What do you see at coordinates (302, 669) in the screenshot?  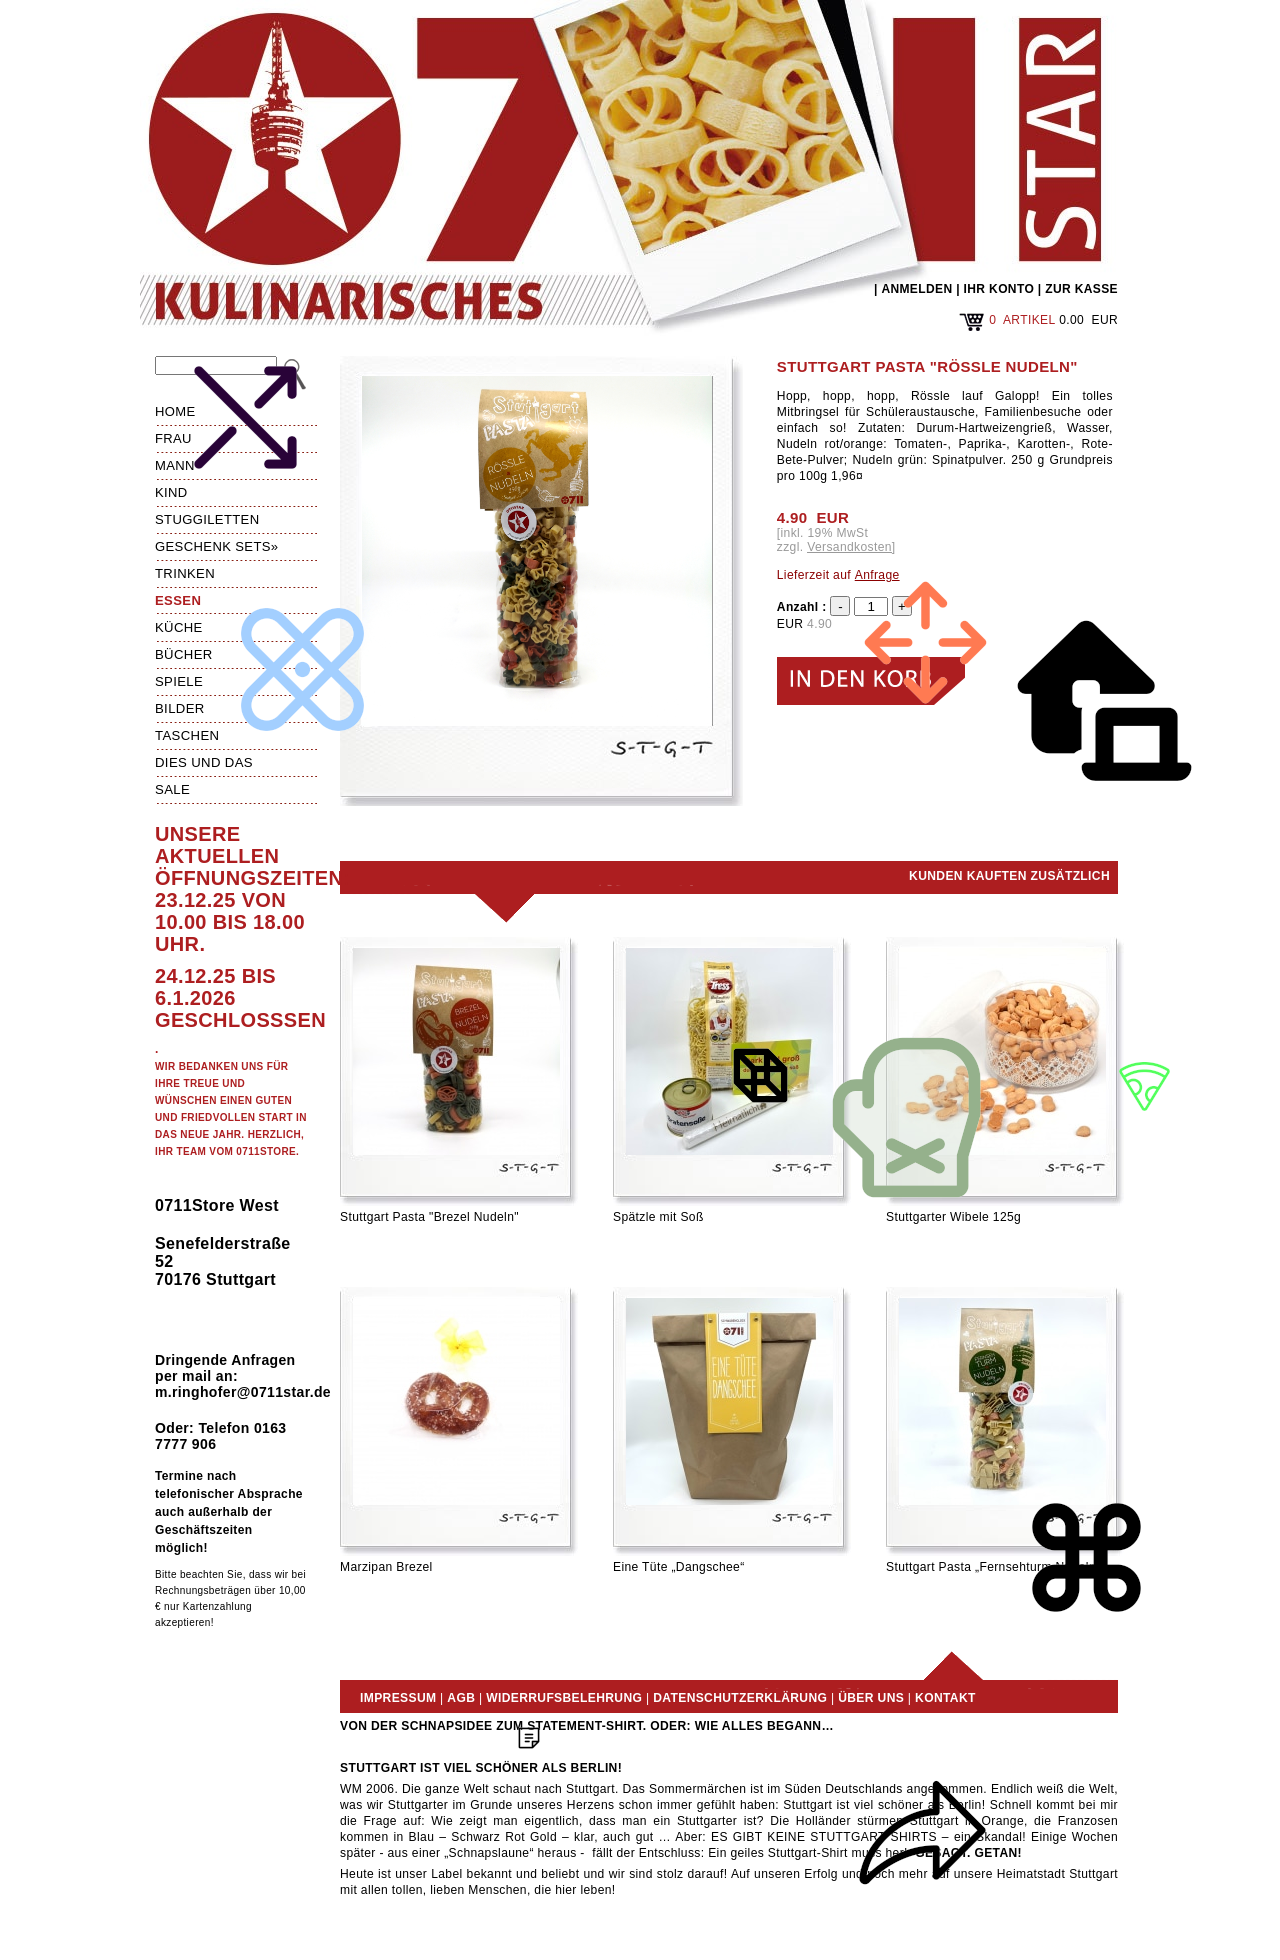 I see `access first aid or medical help resources` at bounding box center [302, 669].